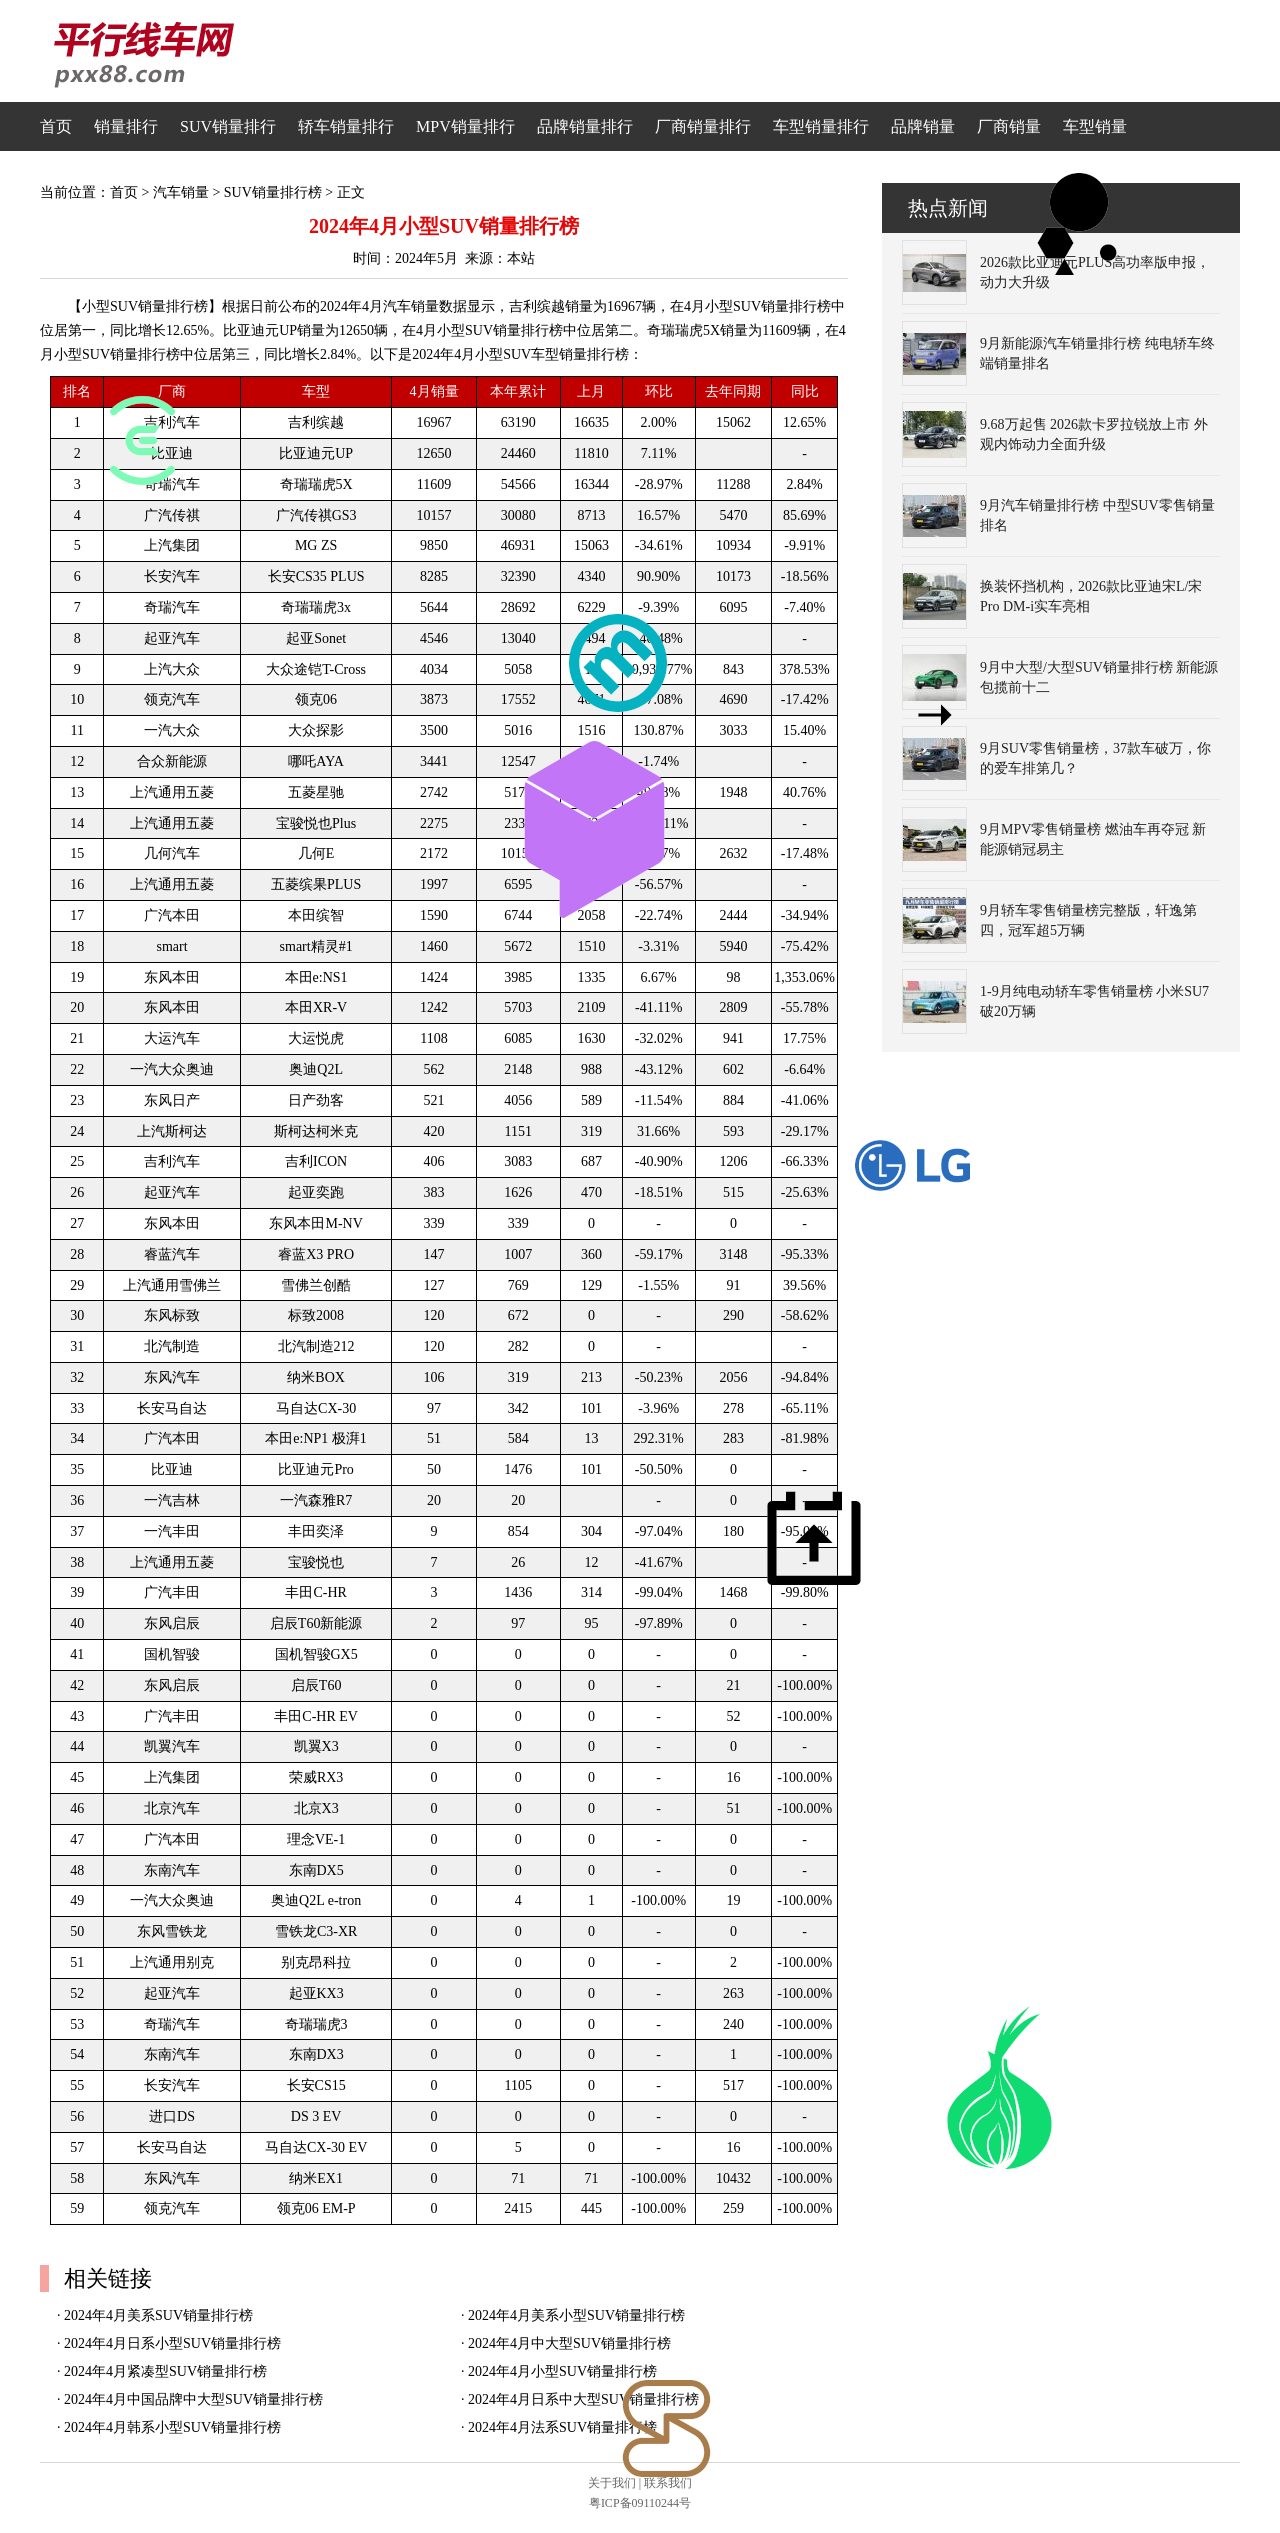 The image size is (1280, 2533). I want to click on open Session messaging app, so click(666, 2428).